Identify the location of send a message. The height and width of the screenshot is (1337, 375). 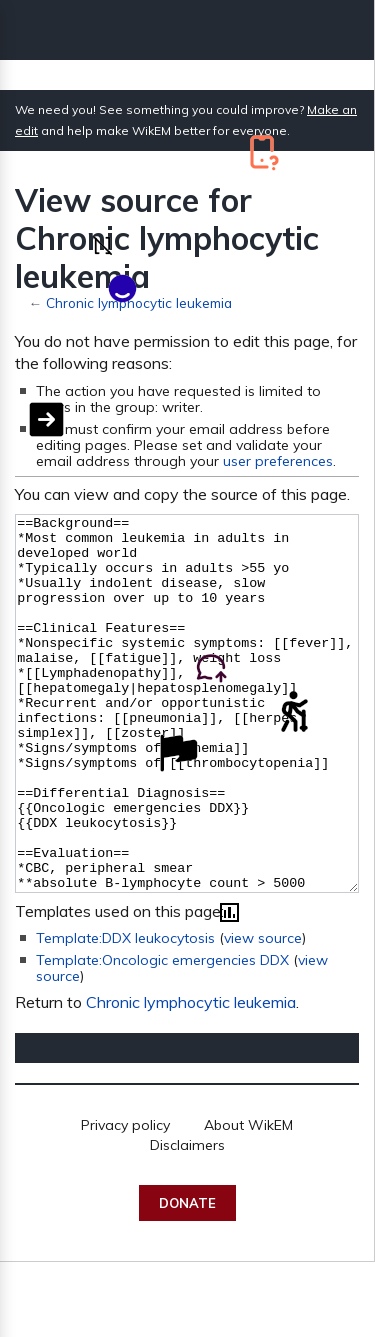
(211, 667).